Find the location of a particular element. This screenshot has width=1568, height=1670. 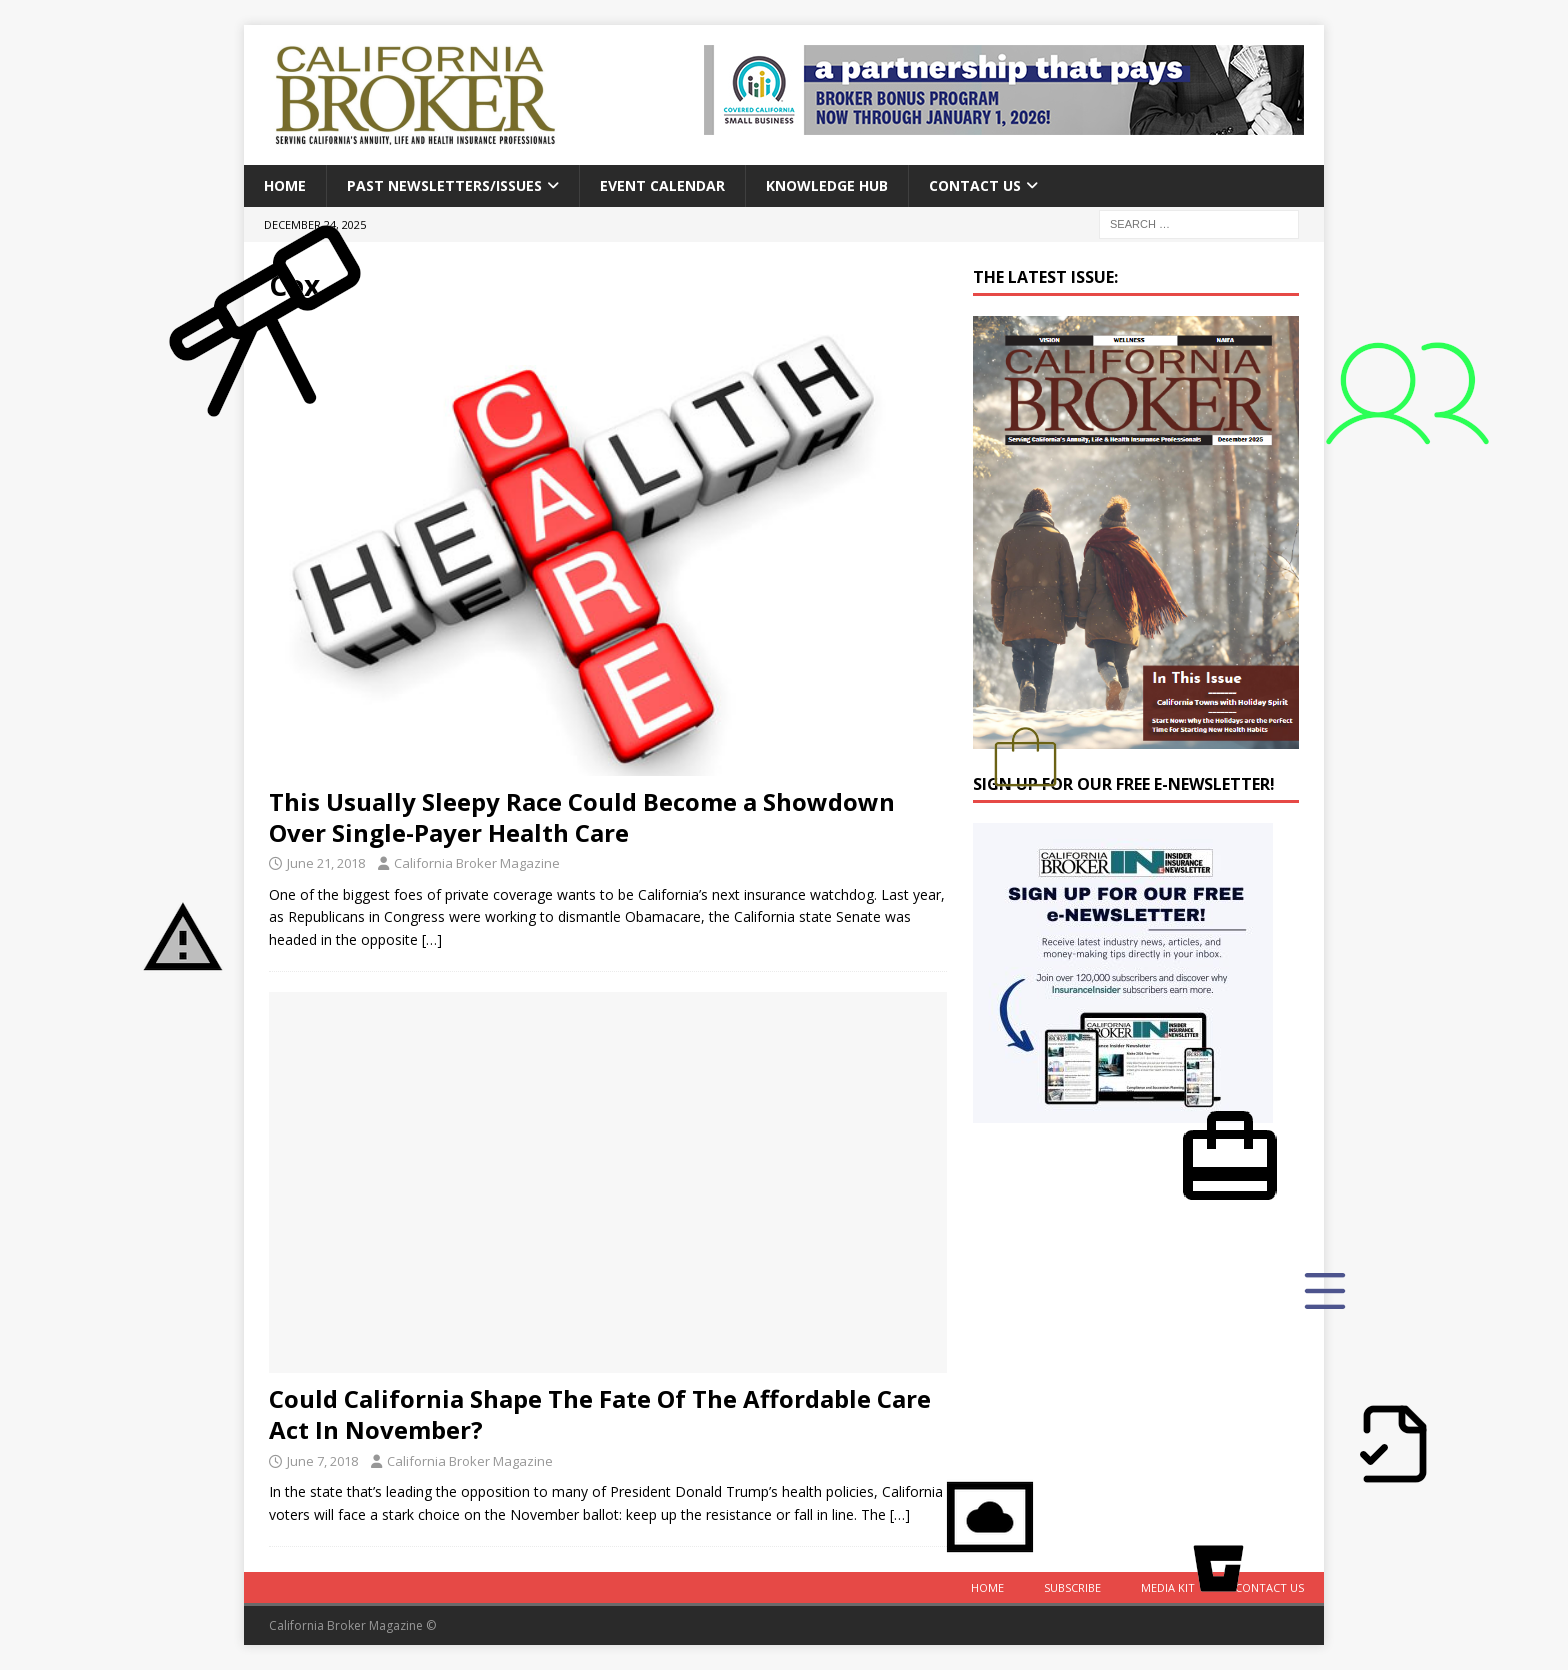

file successfully uploaded or saved is located at coordinates (1395, 1444).